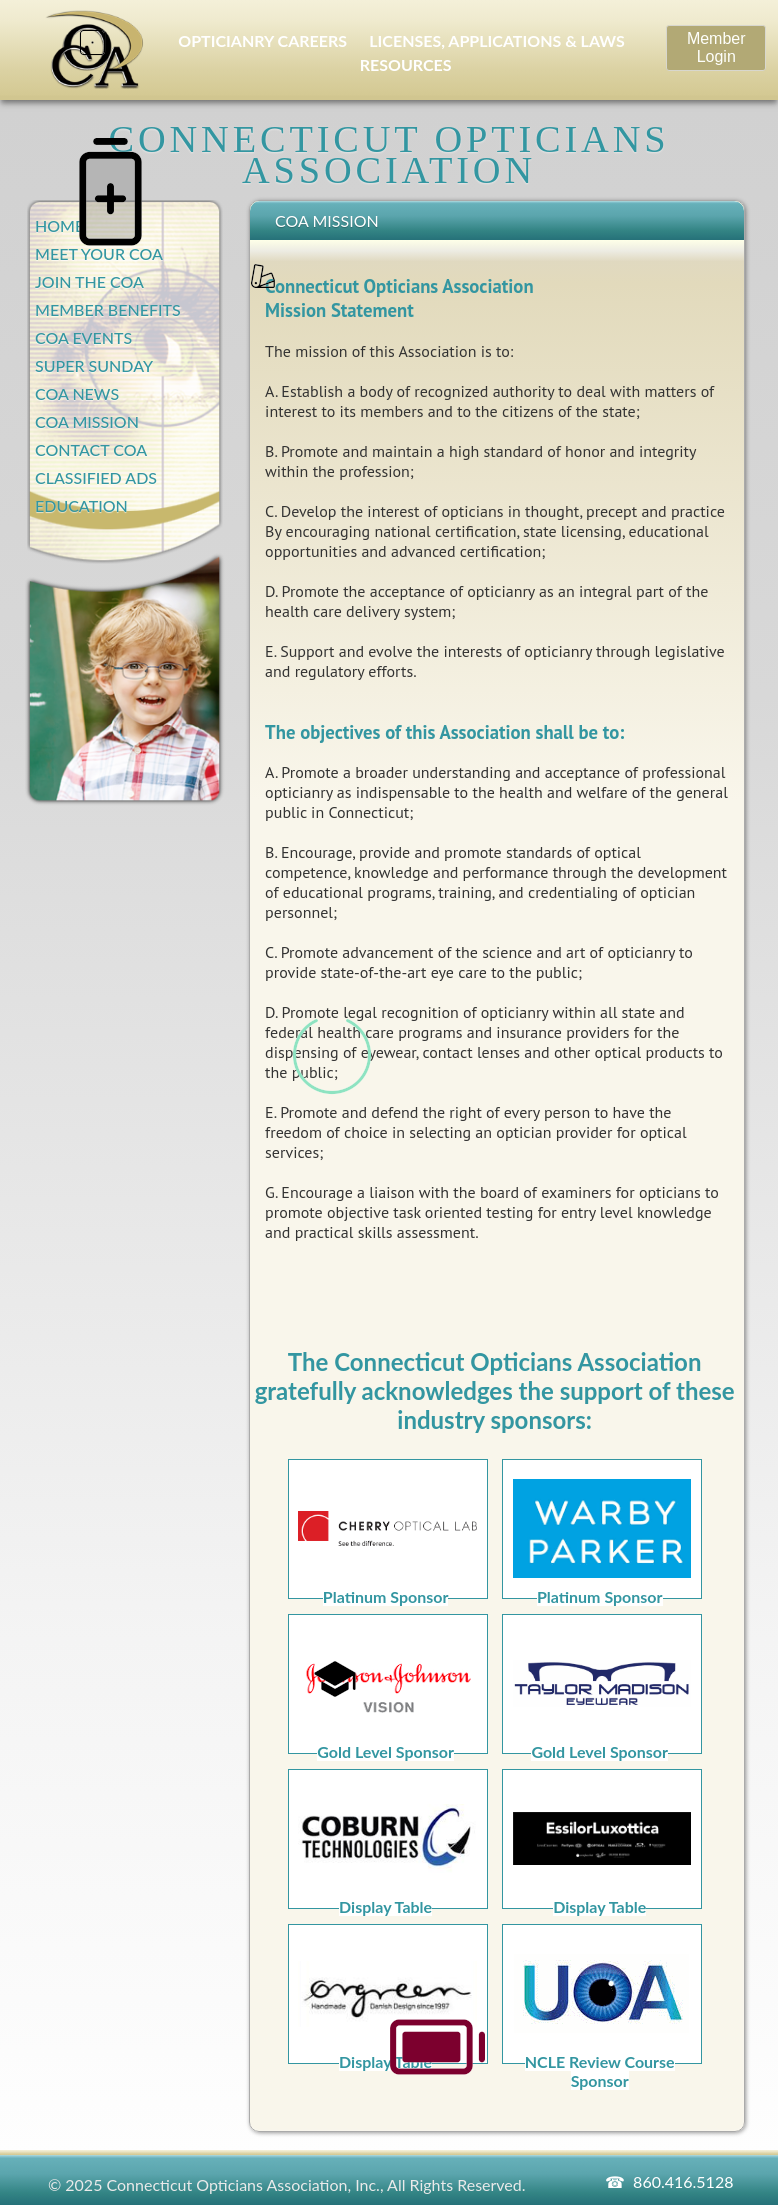 The image size is (778, 2205). What do you see at coordinates (262, 277) in the screenshot?
I see `open color palette or swatches` at bounding box center [262, 277].